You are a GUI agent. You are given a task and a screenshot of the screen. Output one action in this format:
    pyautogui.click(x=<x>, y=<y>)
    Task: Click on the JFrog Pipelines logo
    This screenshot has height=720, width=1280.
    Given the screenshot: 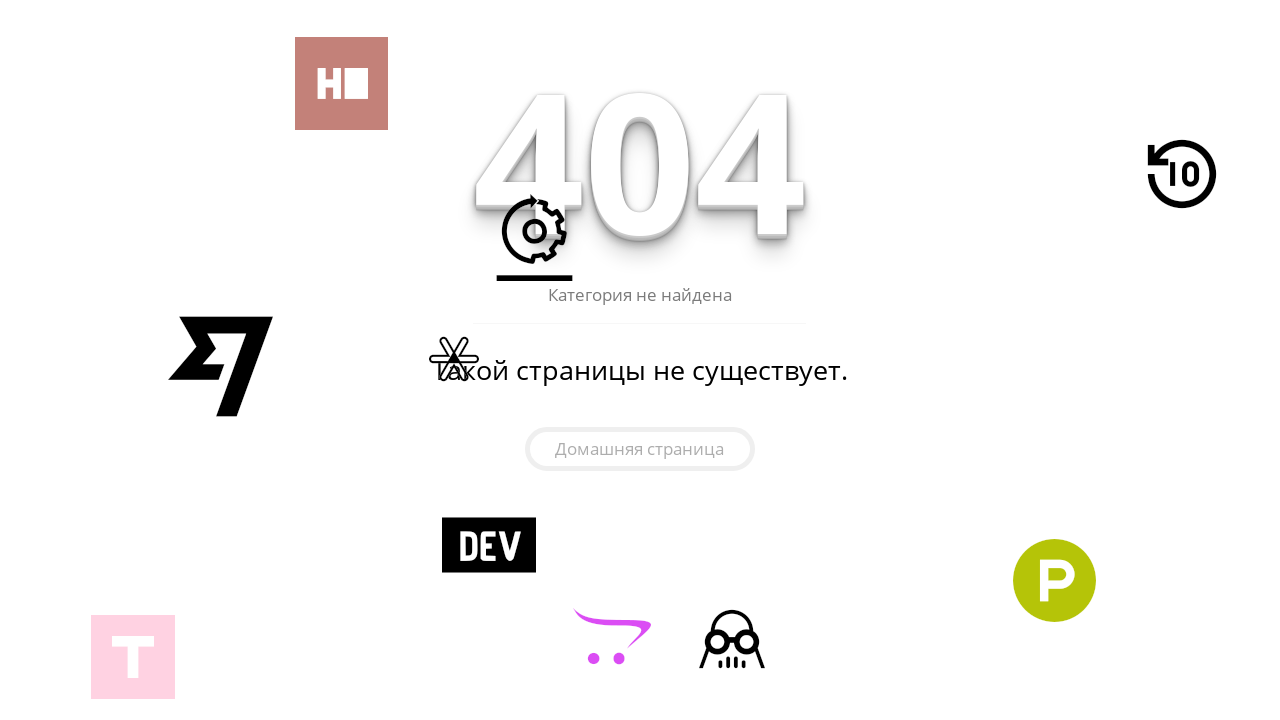 What is the action you would take?
    pyautogui.click(x=534, y=237)
    